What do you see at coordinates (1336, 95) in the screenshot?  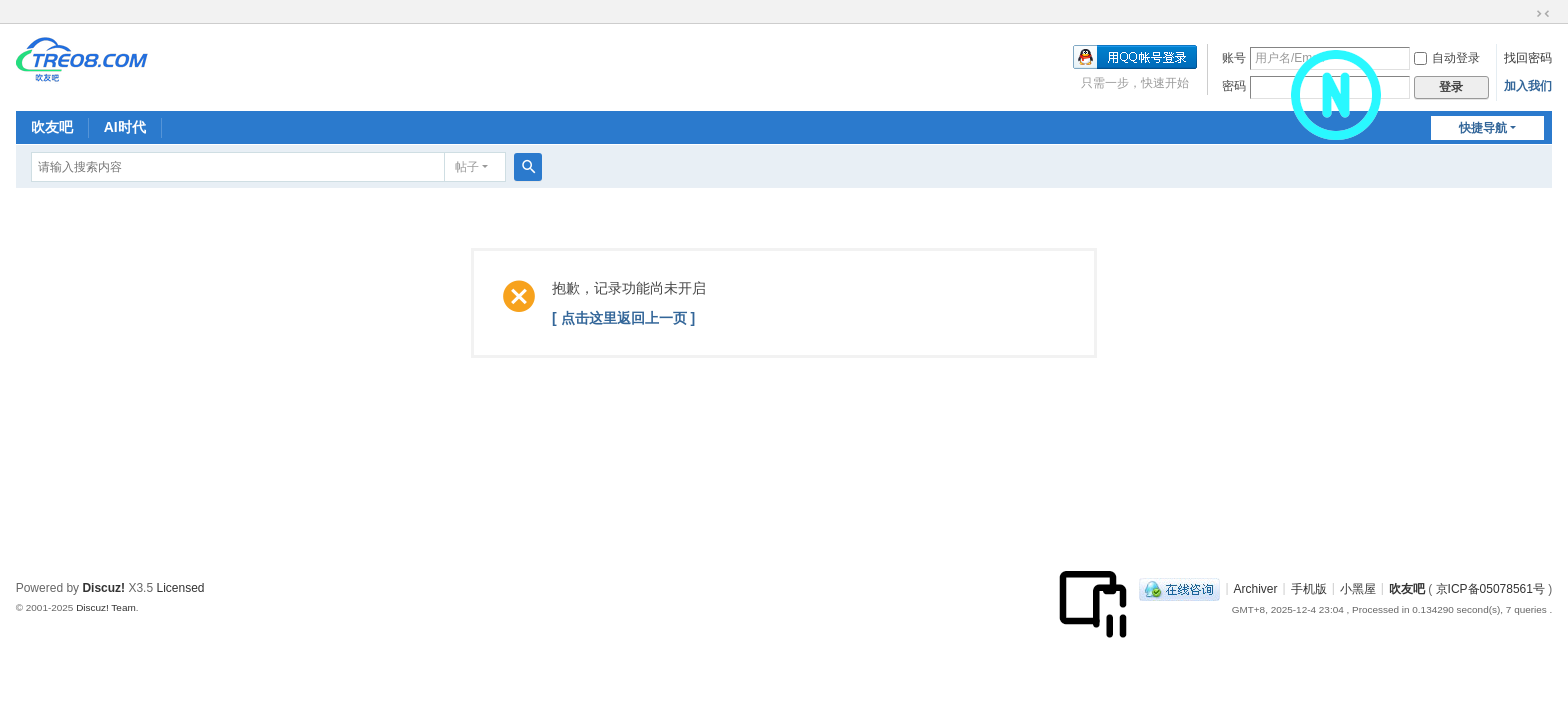 I see `indicates a north direction marker on a map or compass` at bounding box center [1336, 95].